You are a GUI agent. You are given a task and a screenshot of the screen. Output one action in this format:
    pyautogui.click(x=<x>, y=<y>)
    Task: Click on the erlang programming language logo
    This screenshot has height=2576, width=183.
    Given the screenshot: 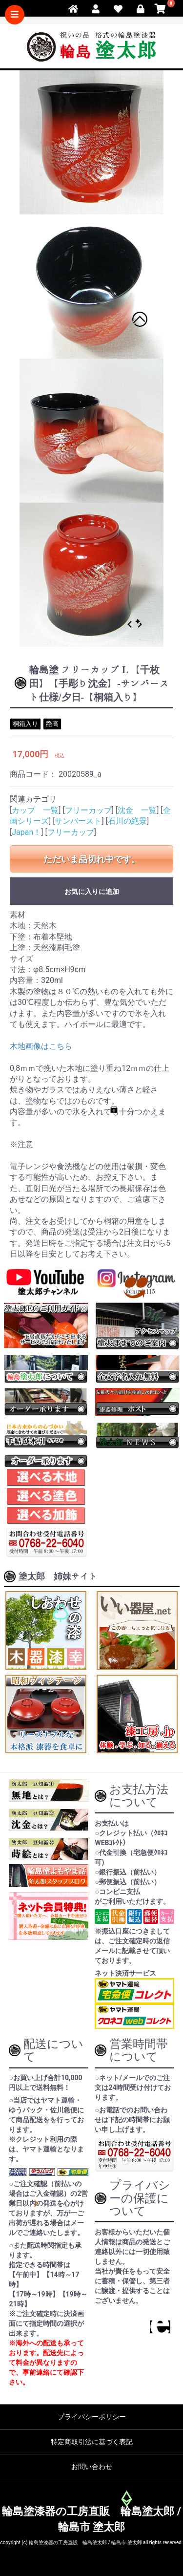 What is the action you would take?
    pyautogui.click(x=160, y=2327)
    